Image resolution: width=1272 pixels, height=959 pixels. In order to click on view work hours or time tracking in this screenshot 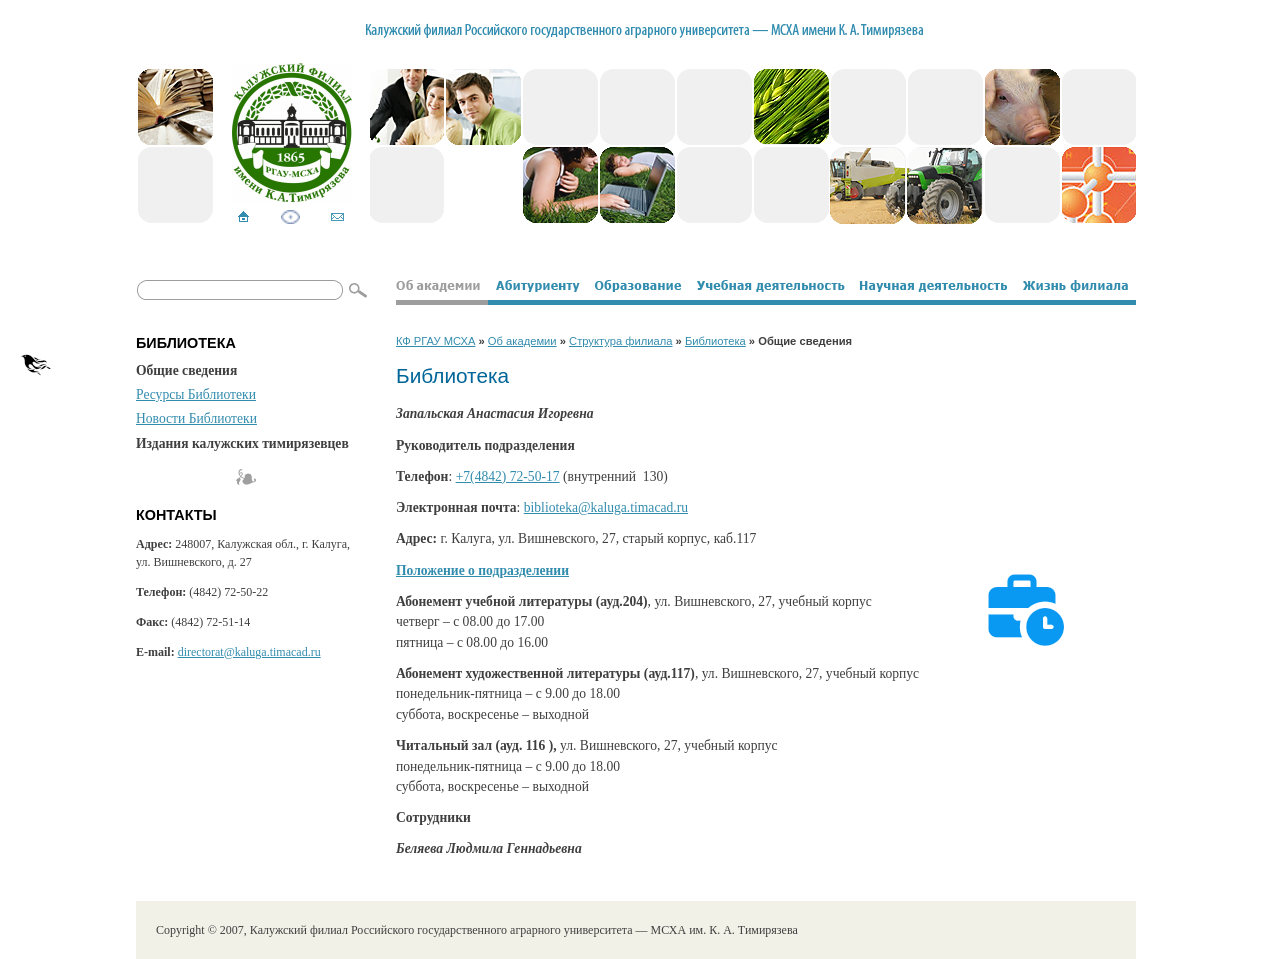, I will do `click(1022, 608)`.